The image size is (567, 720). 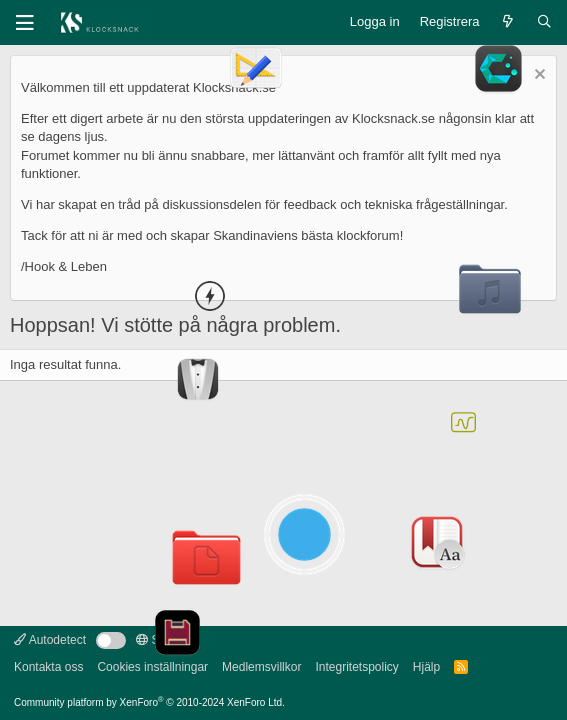 What do you see at coordinates (463, 421) in the screenshot?
I see `view battery usage statistics` at bounding box center [463, 421].